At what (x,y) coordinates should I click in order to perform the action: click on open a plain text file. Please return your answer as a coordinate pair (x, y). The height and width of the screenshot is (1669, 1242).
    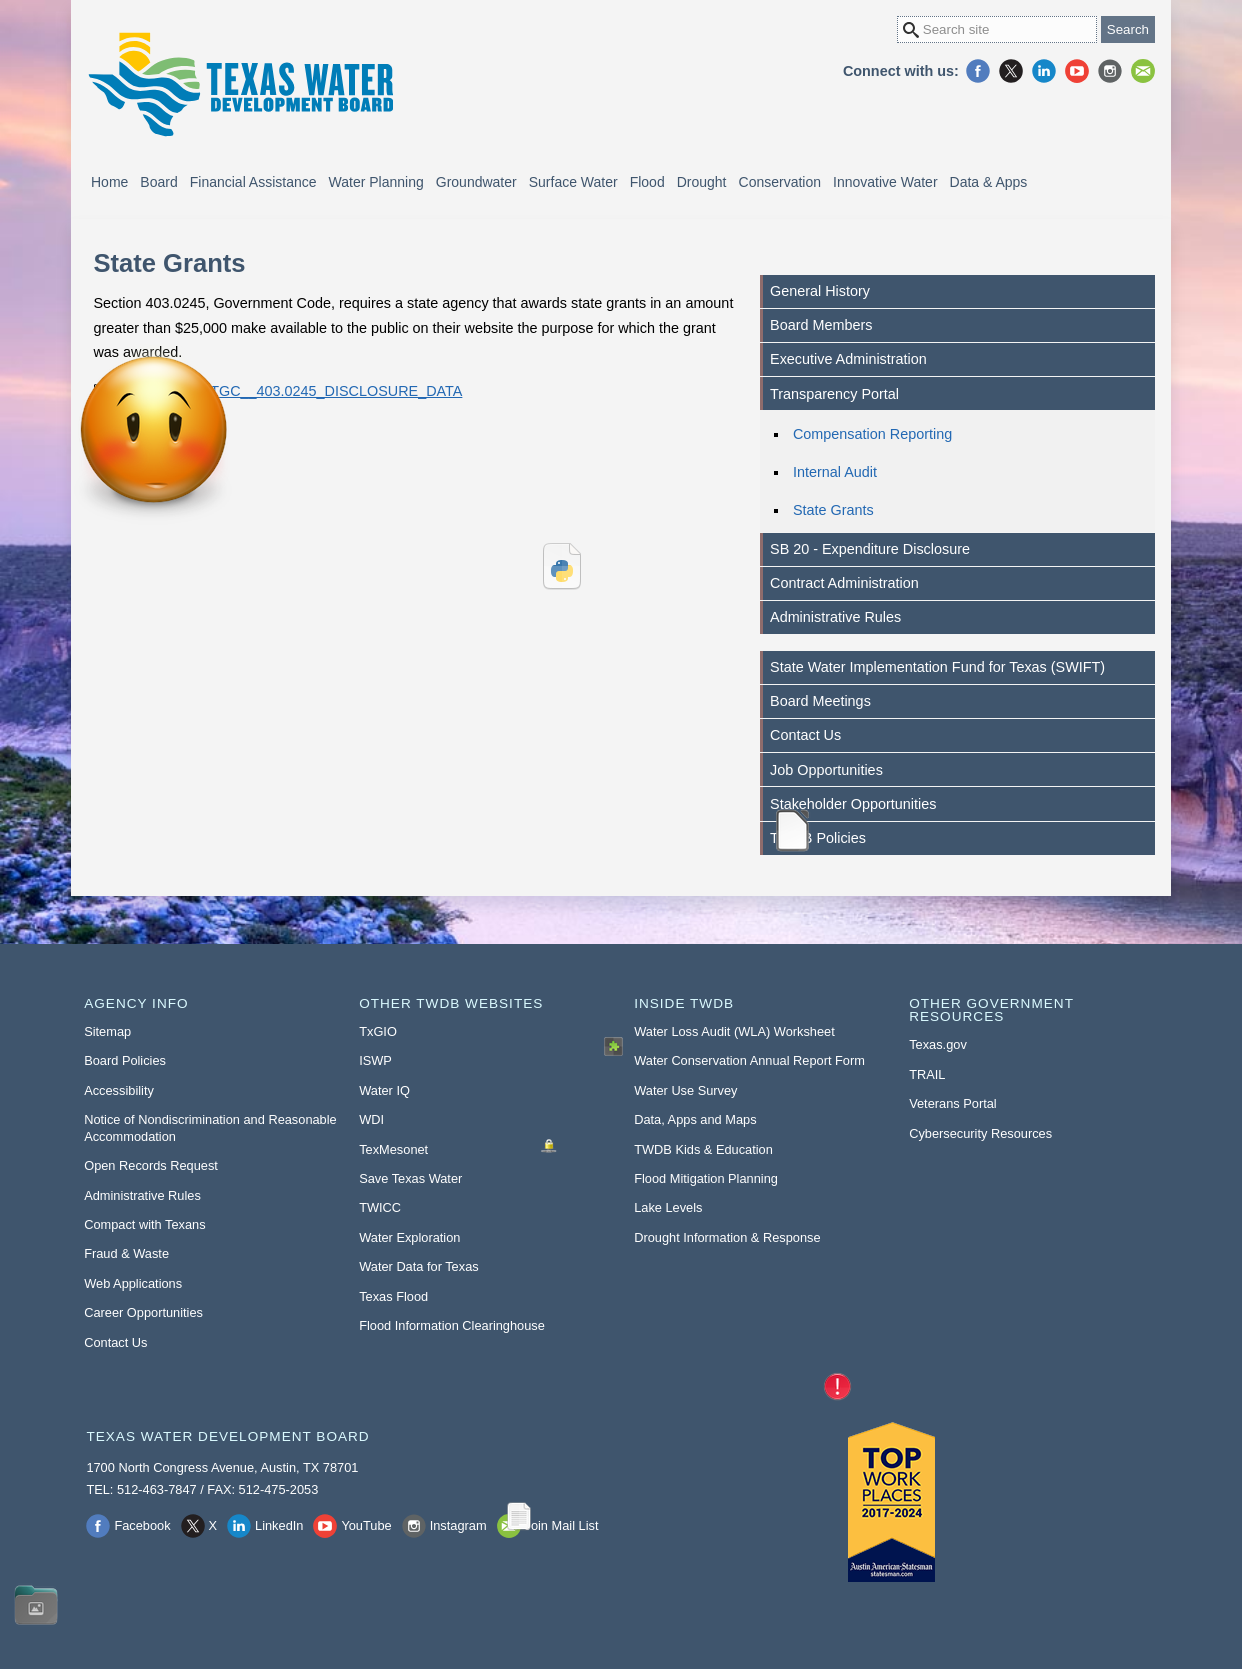
    Looking at the image, I should click on (519, 1516).